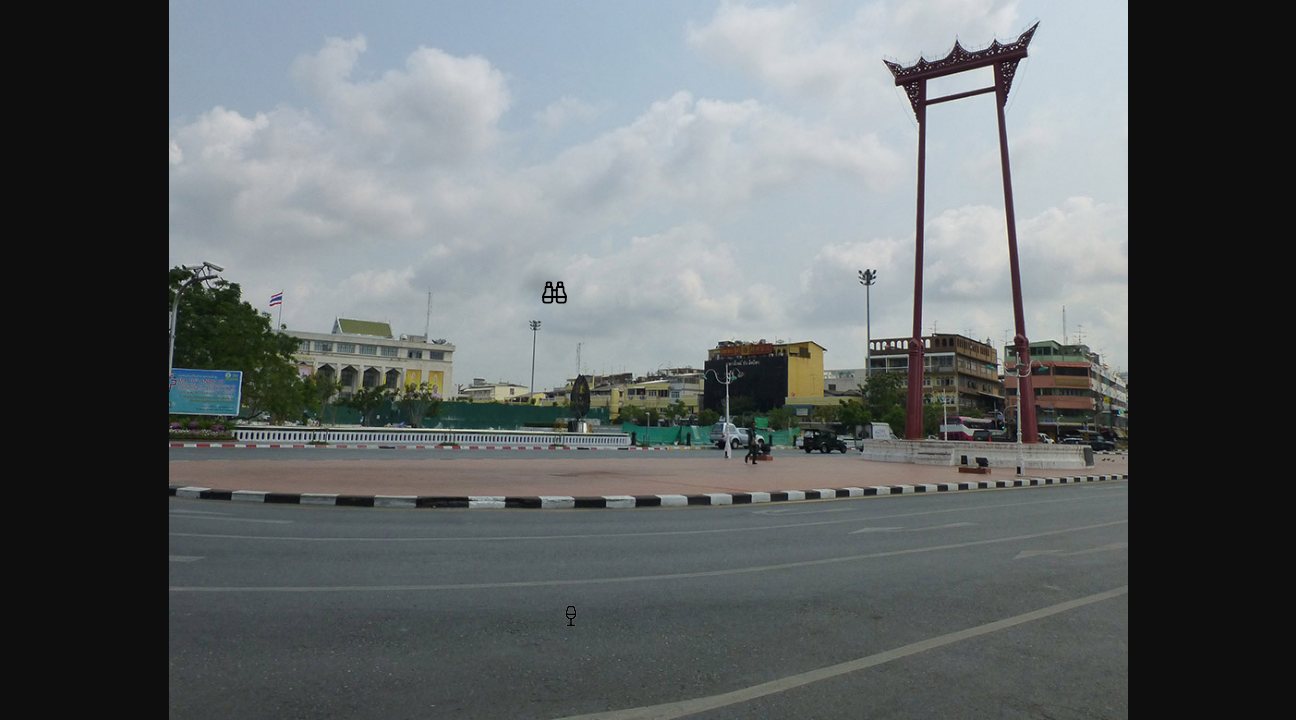 The height and width of the screenshot is (720, 1296). I want to click on search or explore content, so click(554, 292).